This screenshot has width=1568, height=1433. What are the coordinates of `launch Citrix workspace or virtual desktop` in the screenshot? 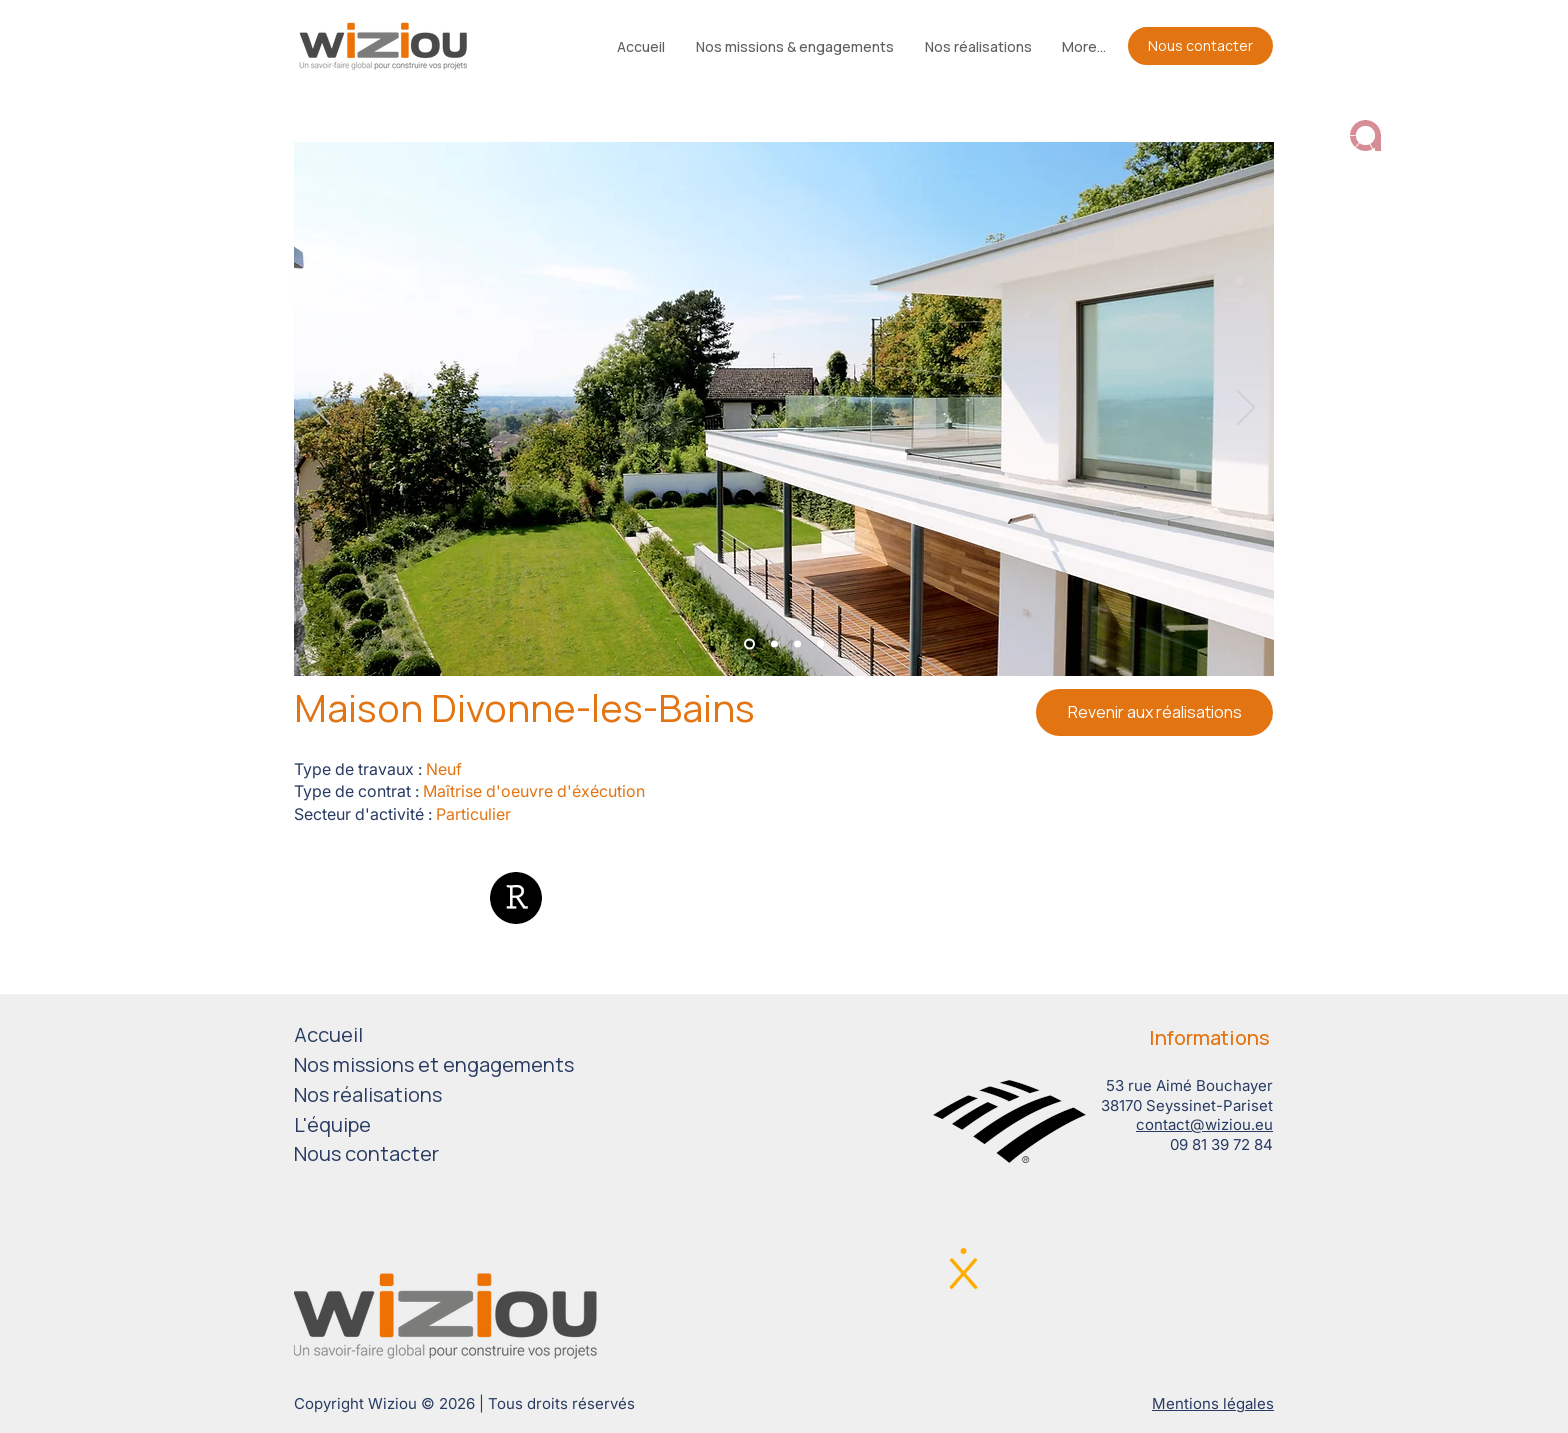 It's located at (963, 1268).